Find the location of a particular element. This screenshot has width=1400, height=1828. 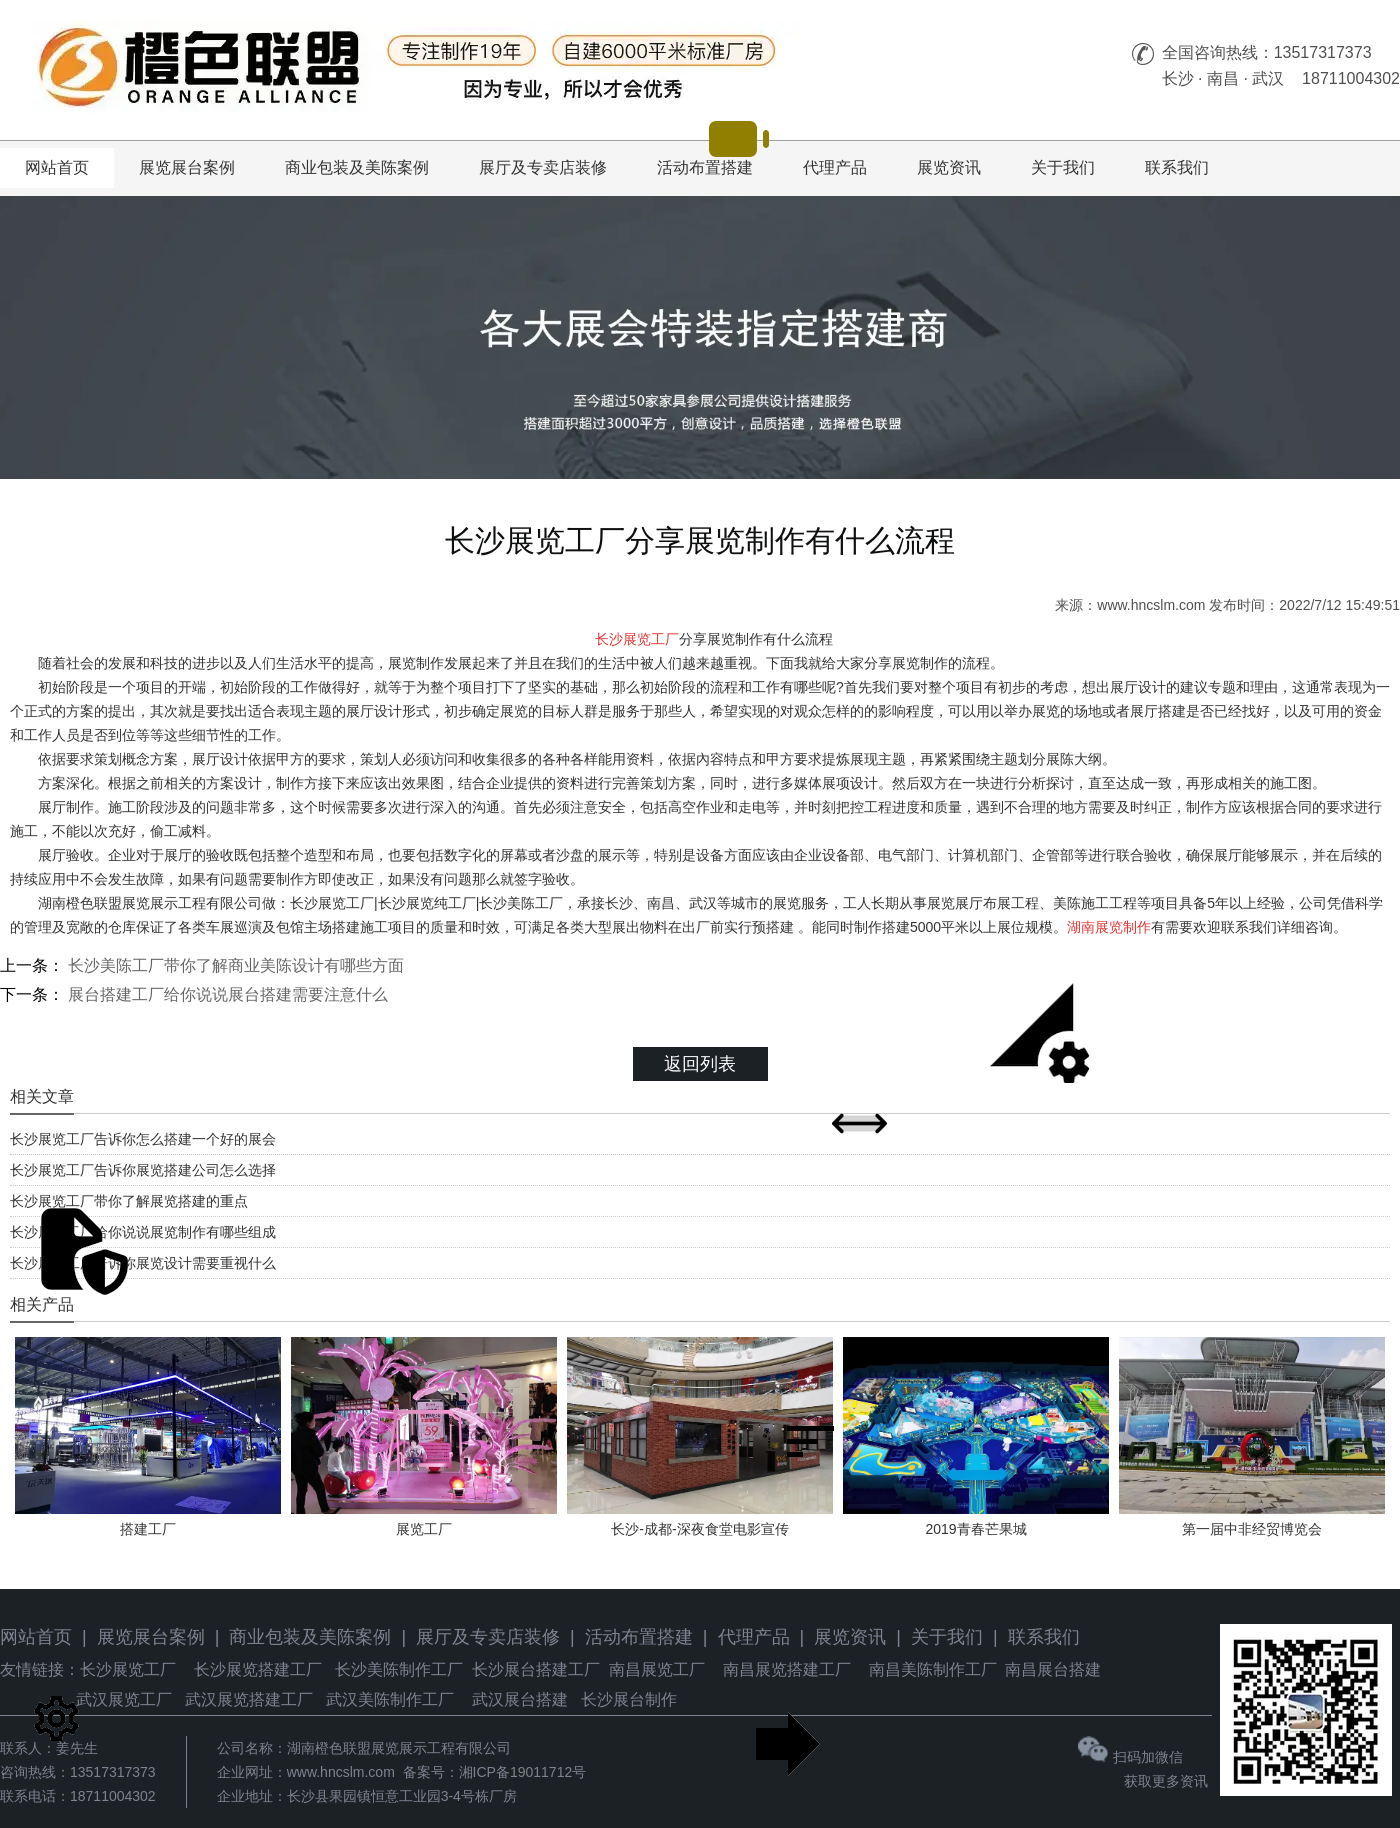

resize element horizontally is located at coordinates (859, 1123).